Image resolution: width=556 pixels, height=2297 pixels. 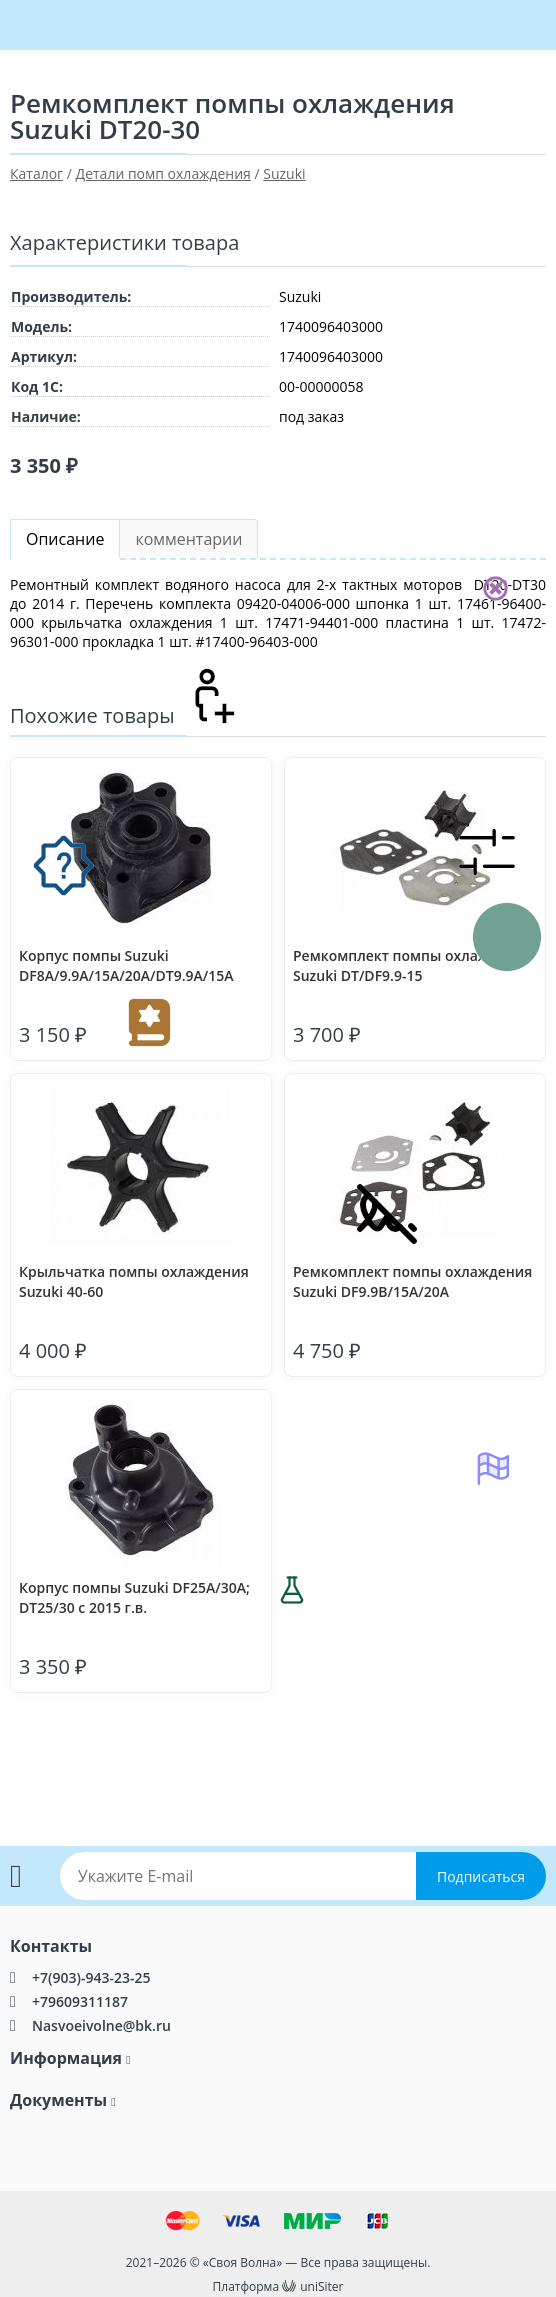 What do you see at coordinates (495, 588) in the screenshot?
I see `indicates an error or failed operation` at bounding box center [495, 588].